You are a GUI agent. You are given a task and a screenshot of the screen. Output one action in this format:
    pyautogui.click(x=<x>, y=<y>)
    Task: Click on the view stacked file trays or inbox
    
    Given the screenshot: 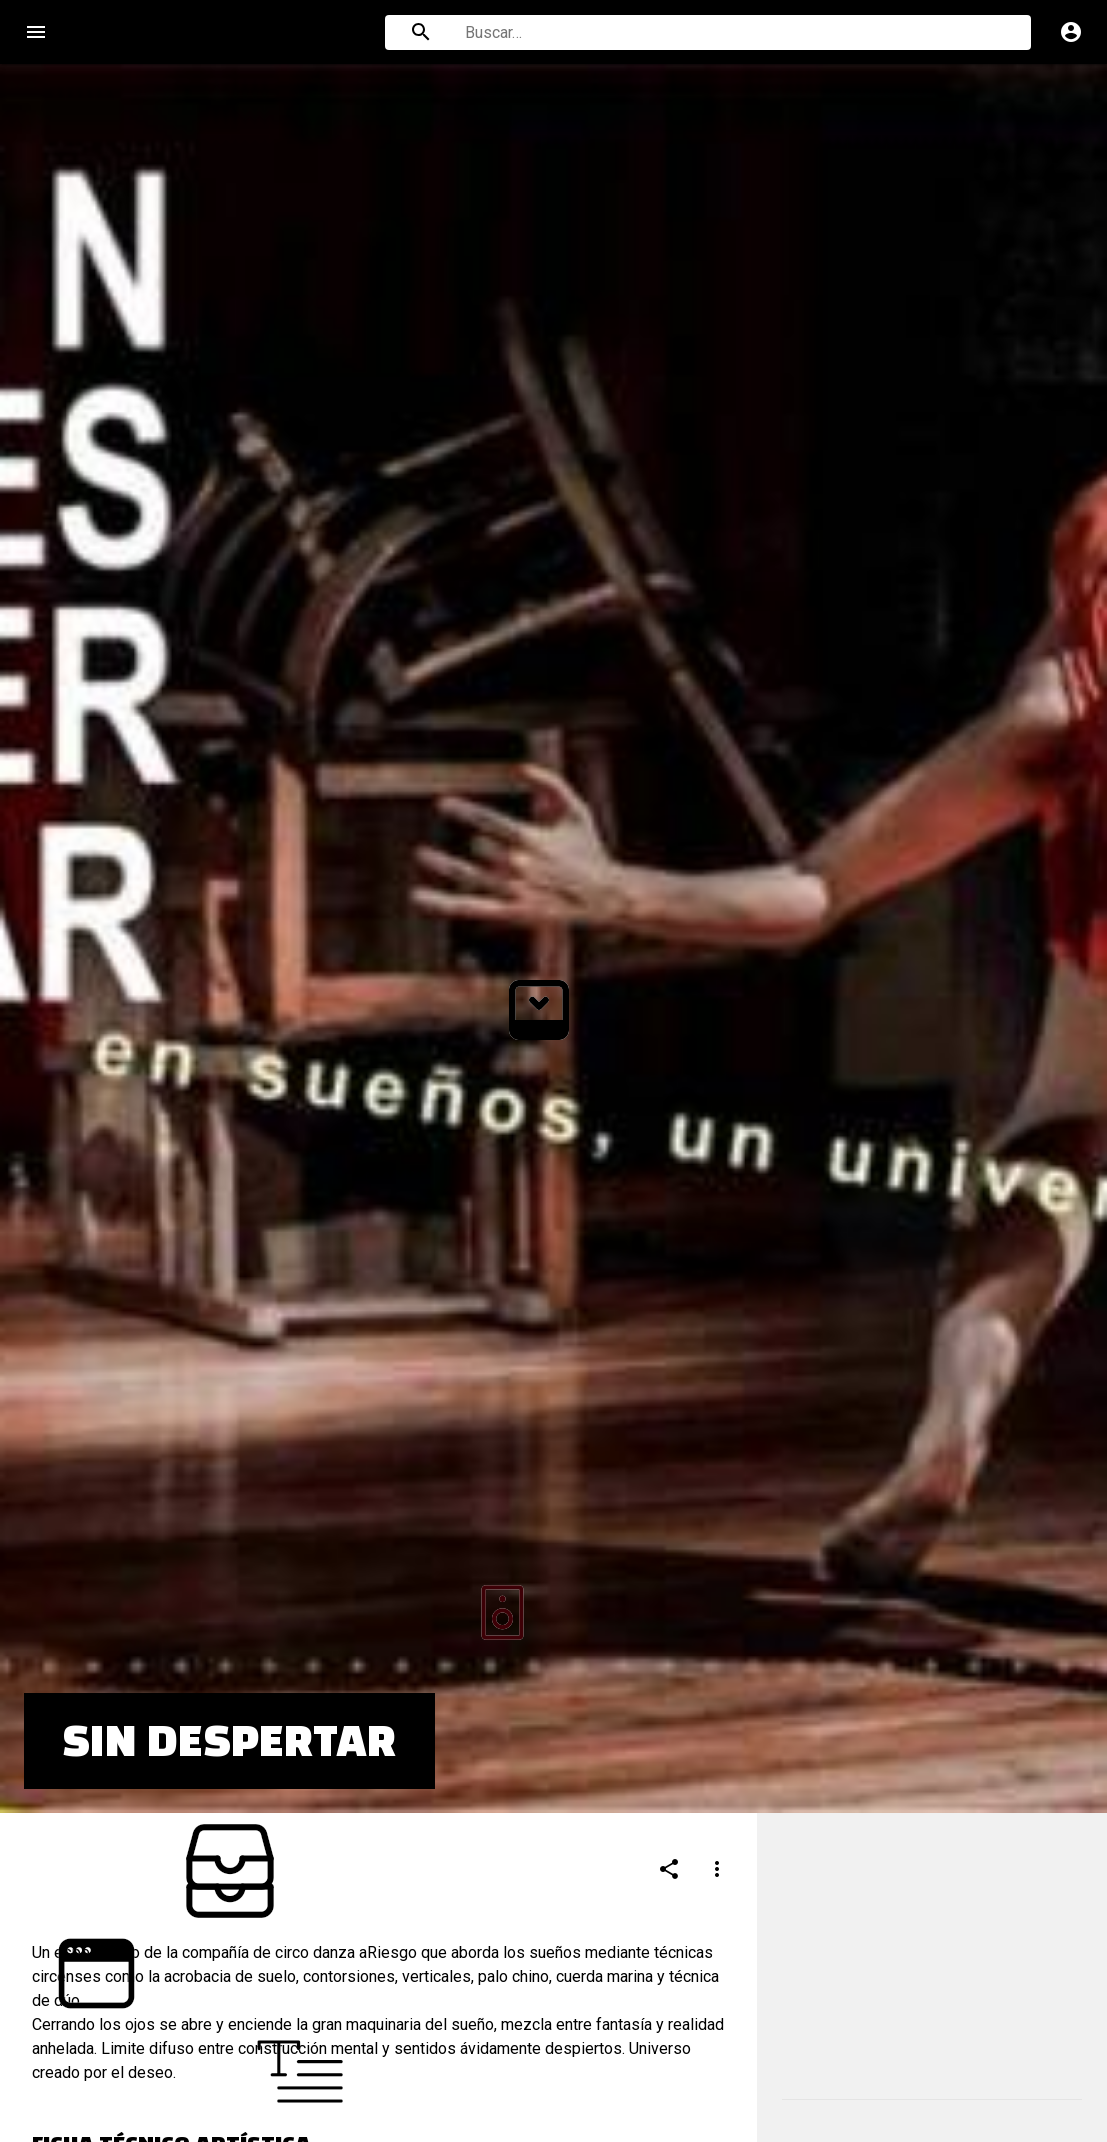 What is the action you would take?
    pyautogui.click(x=230, y=1871)
    